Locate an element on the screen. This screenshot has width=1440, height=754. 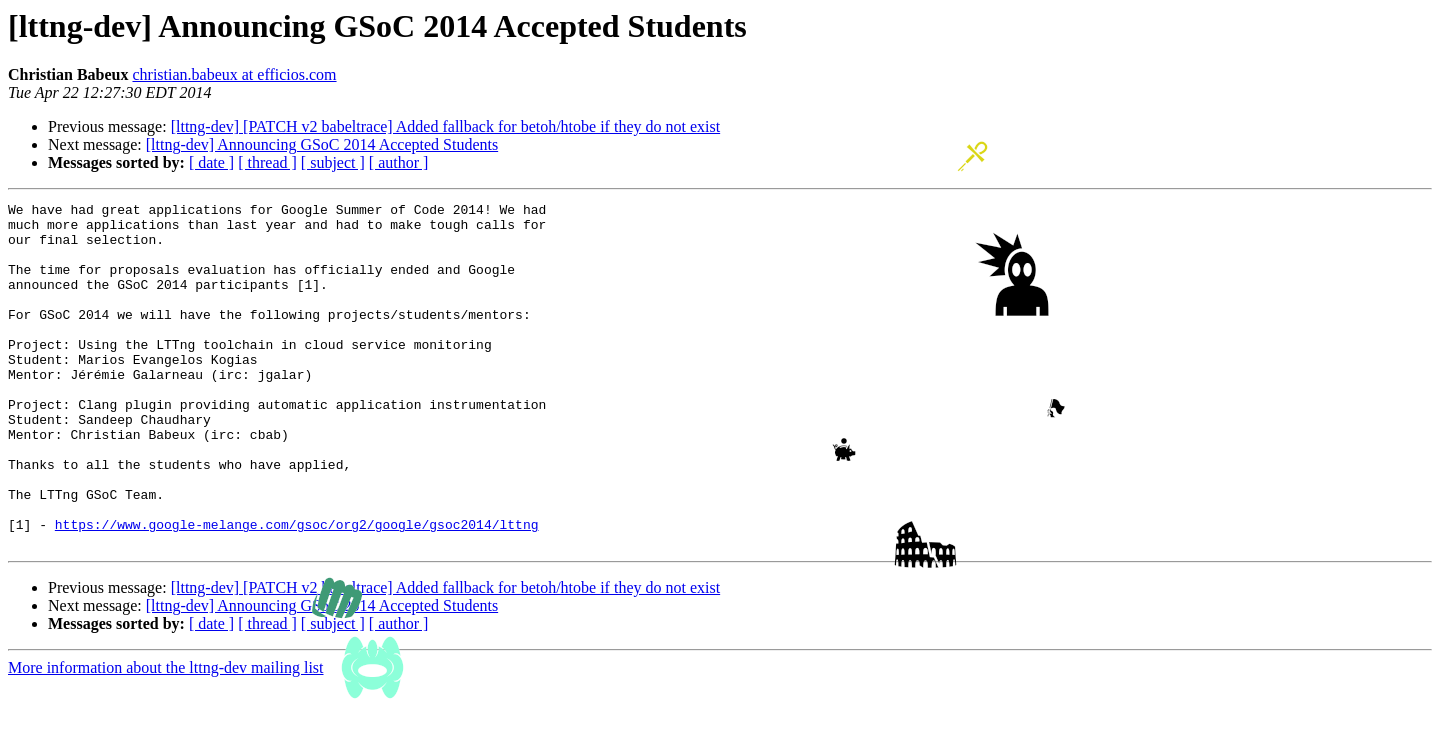
millennium key item from yu-gi-oh series is located at coordinates (972, 156).